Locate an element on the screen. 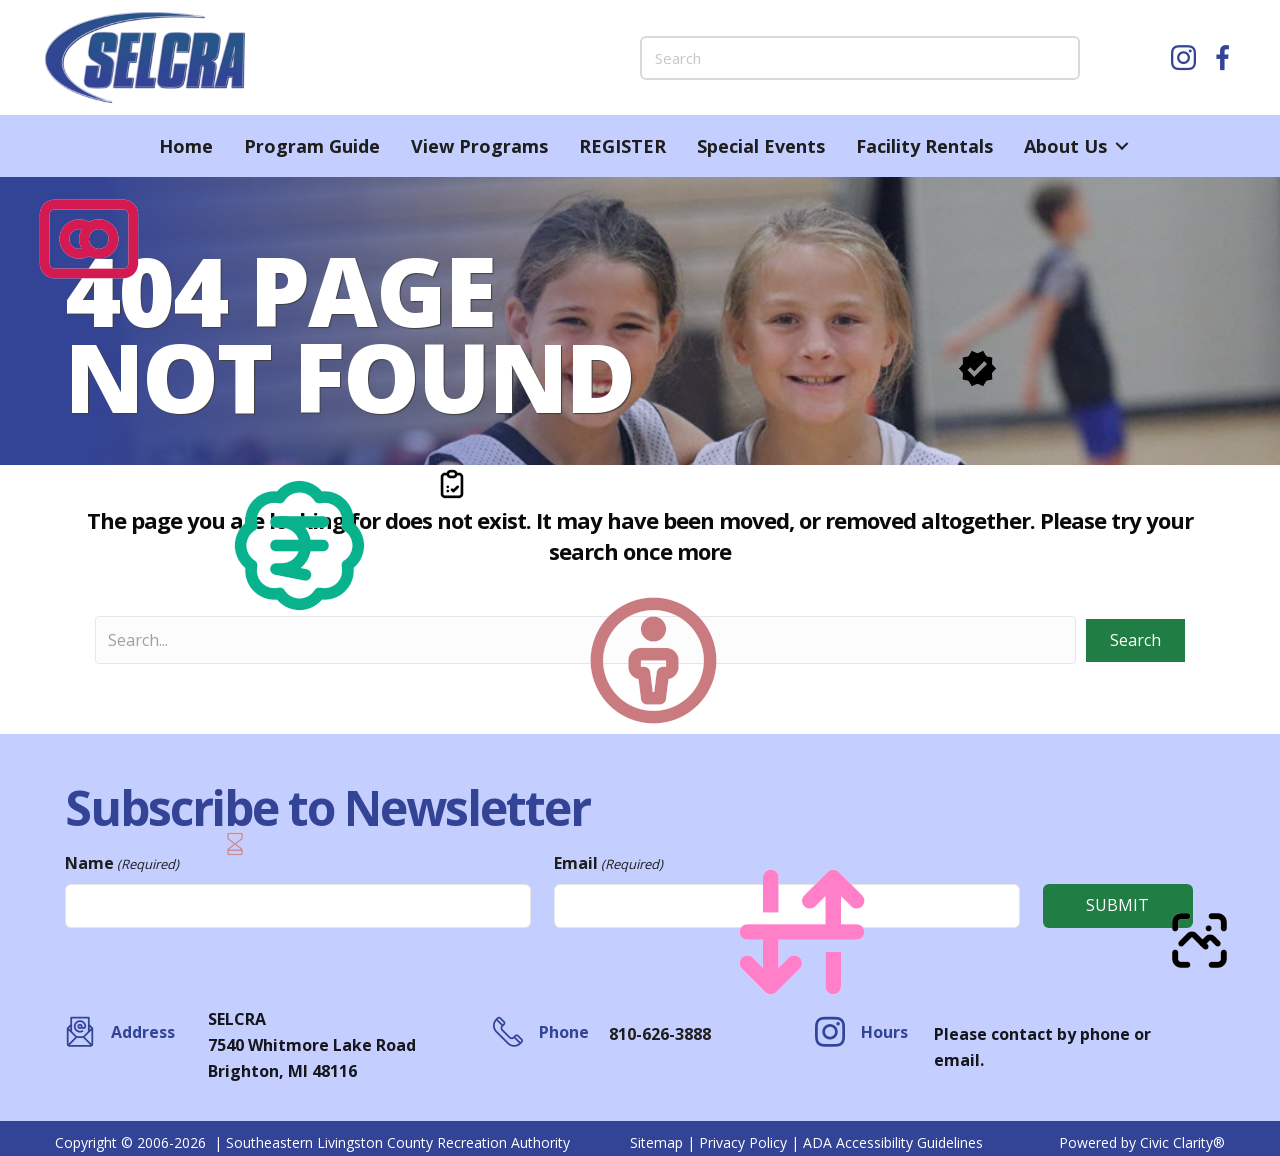  pay with mastercard is located at coordinates (89, 239).